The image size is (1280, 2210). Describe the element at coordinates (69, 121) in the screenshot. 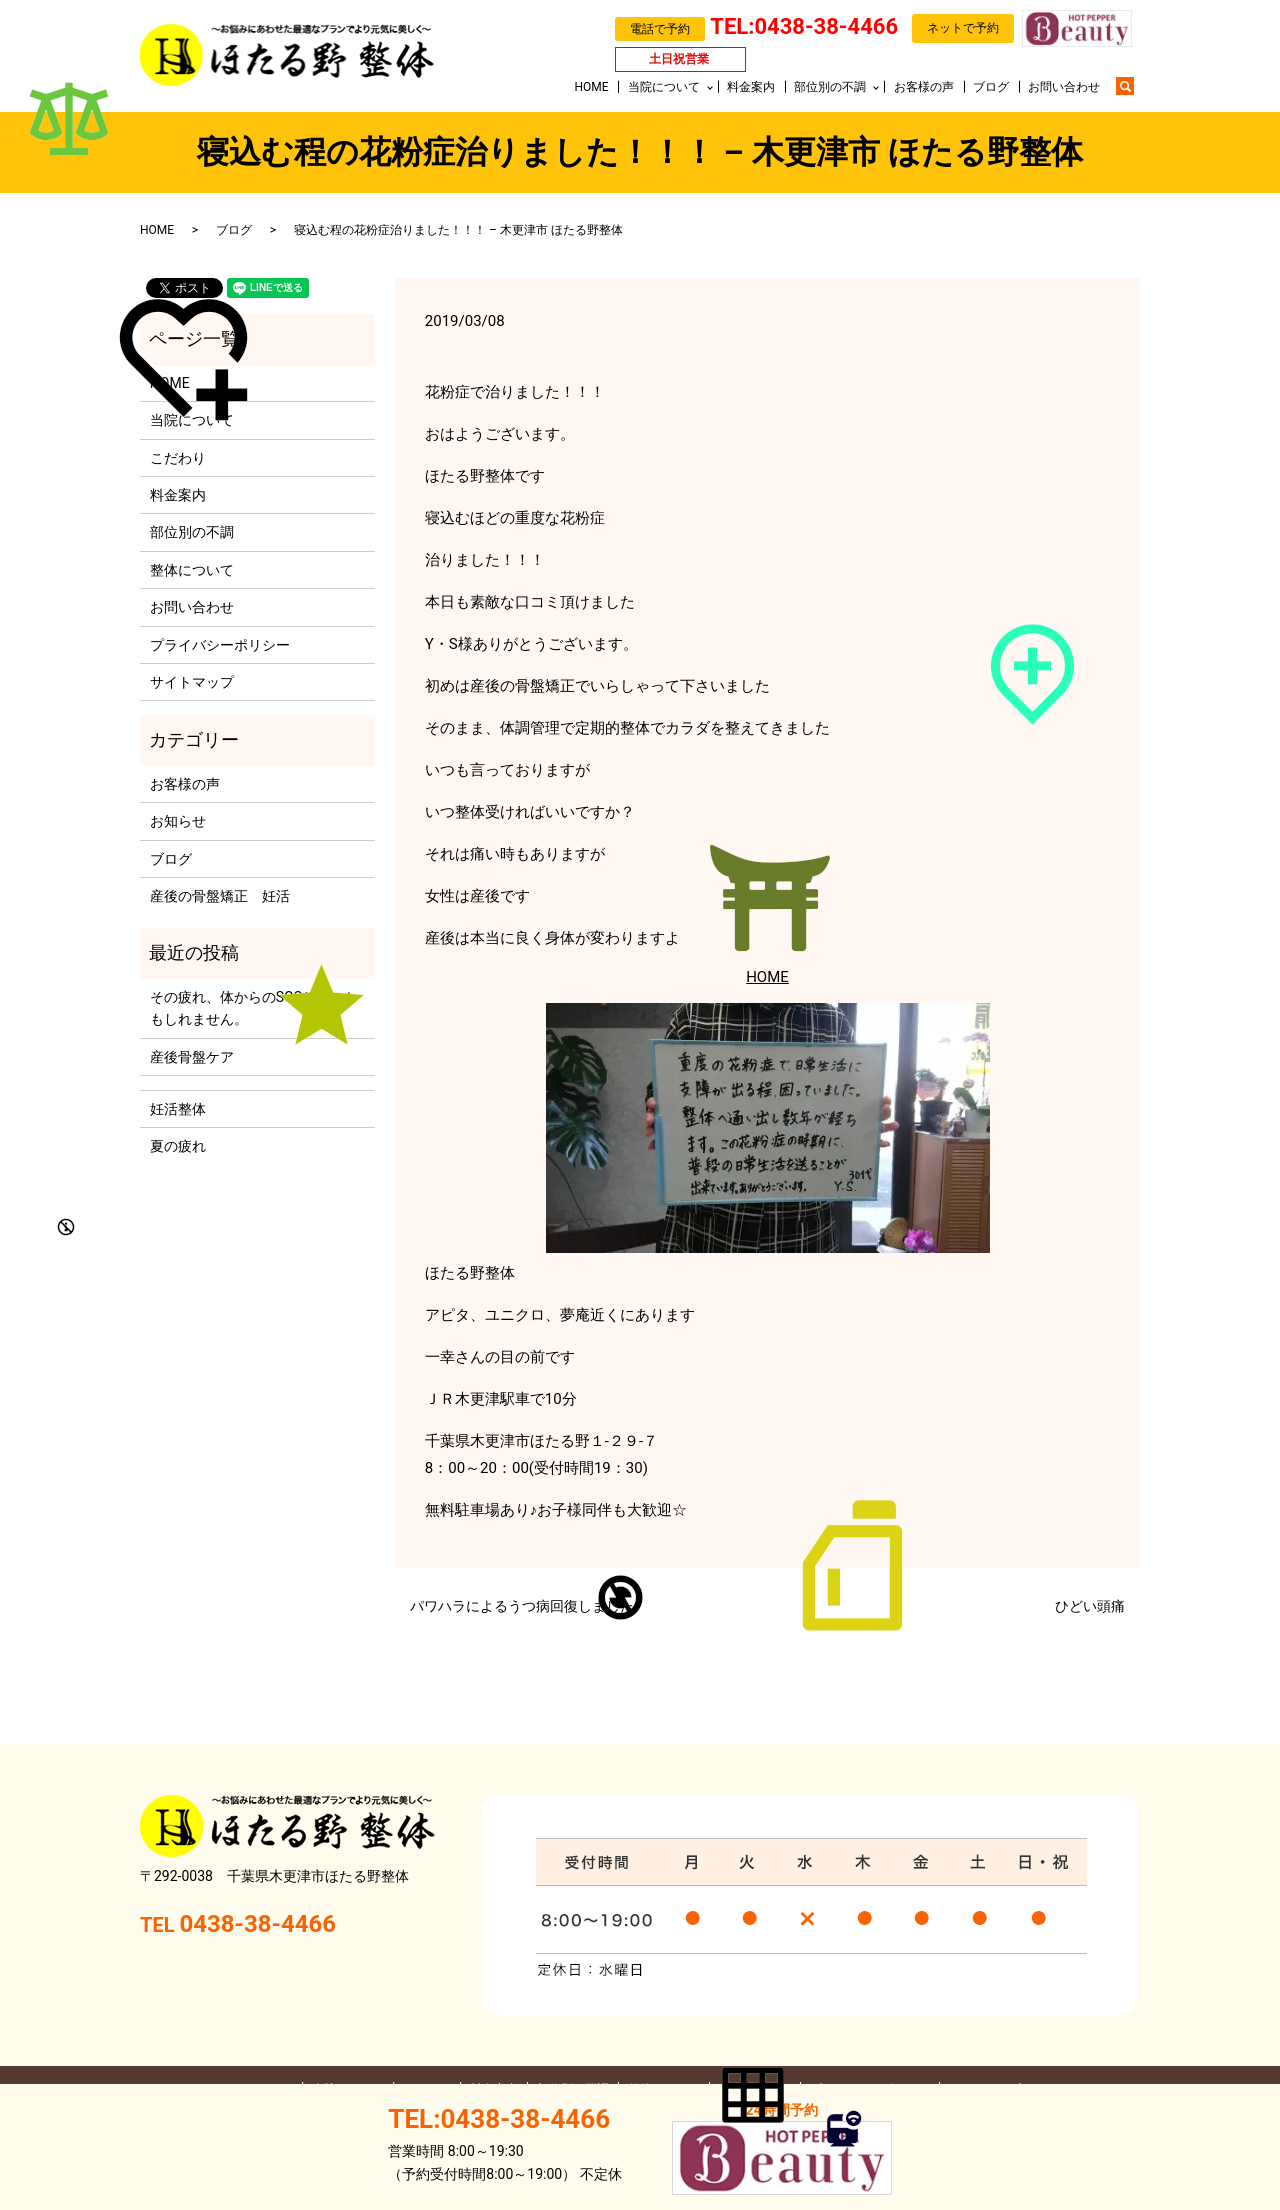

I see `access legal or terms of service information` at that location.